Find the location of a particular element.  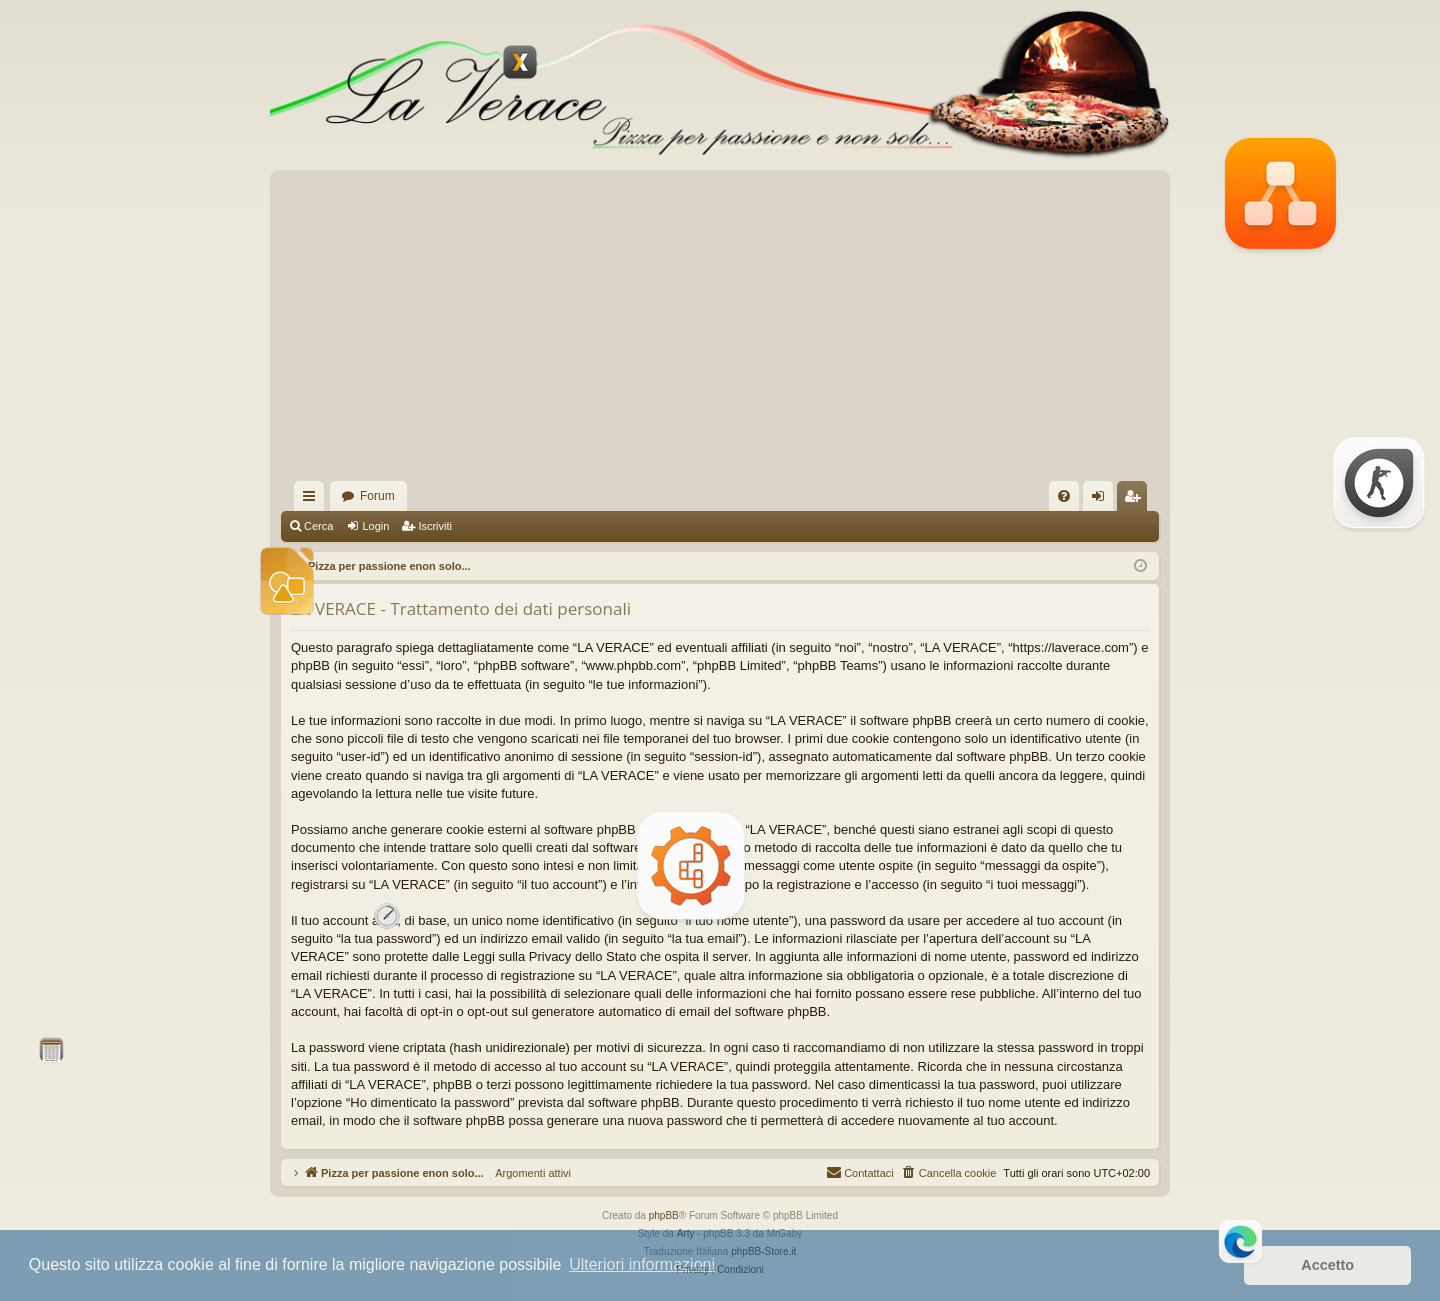

open btrfs assistant for managing btrfs filesystem snapshots is located at coordinates (691, 866).